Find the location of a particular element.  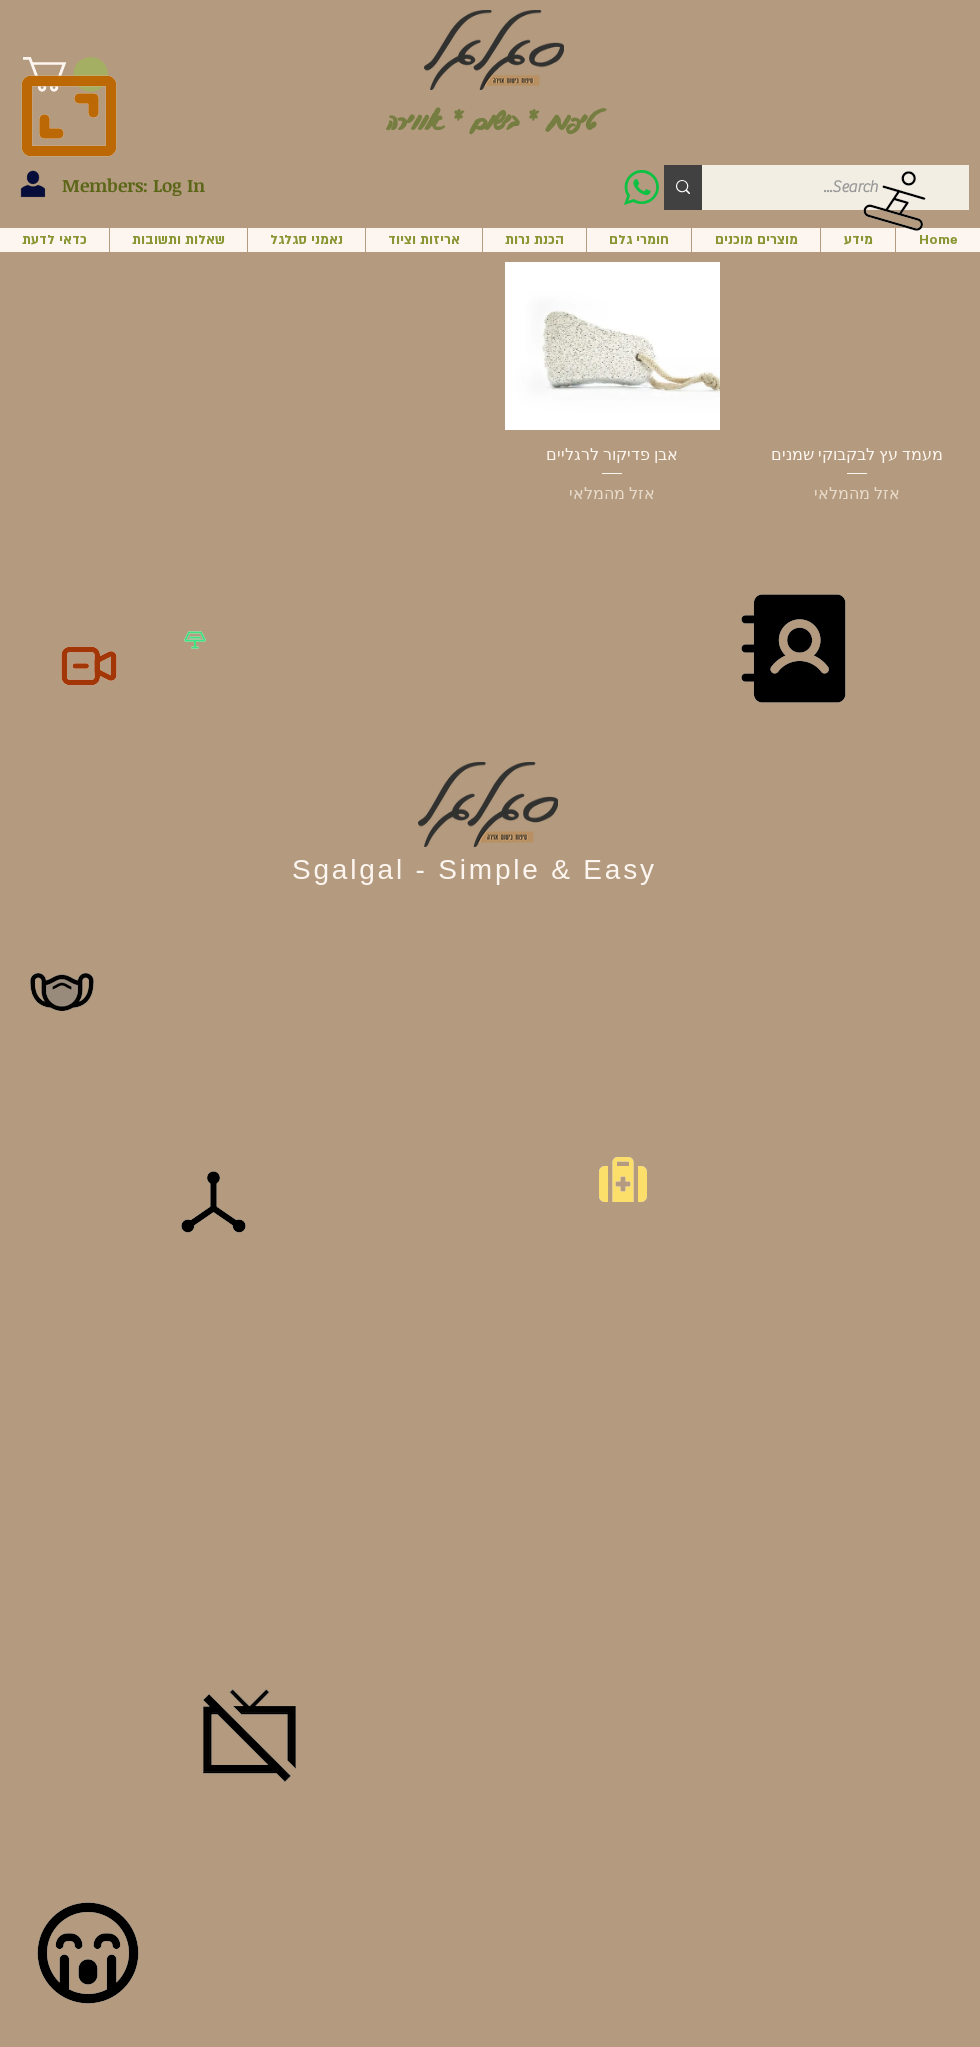

access presentation mode is located at coordinates (195, 640).